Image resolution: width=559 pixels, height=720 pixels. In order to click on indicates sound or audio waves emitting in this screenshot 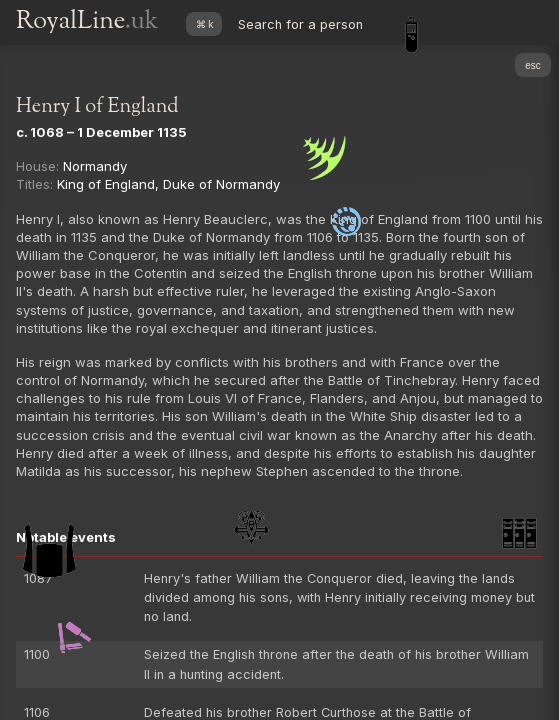, I will do `click(323, 158)`.